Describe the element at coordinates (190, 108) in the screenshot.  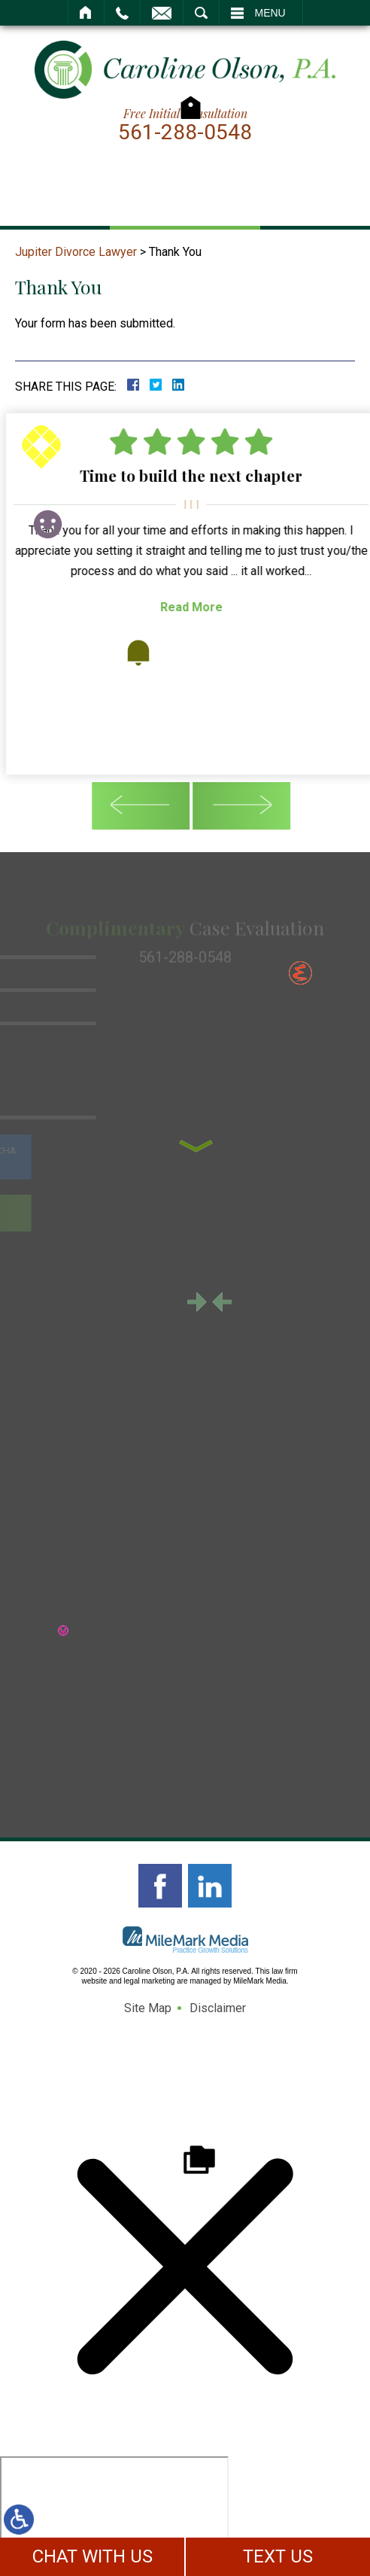
I see `navigate to home screen` at that location.